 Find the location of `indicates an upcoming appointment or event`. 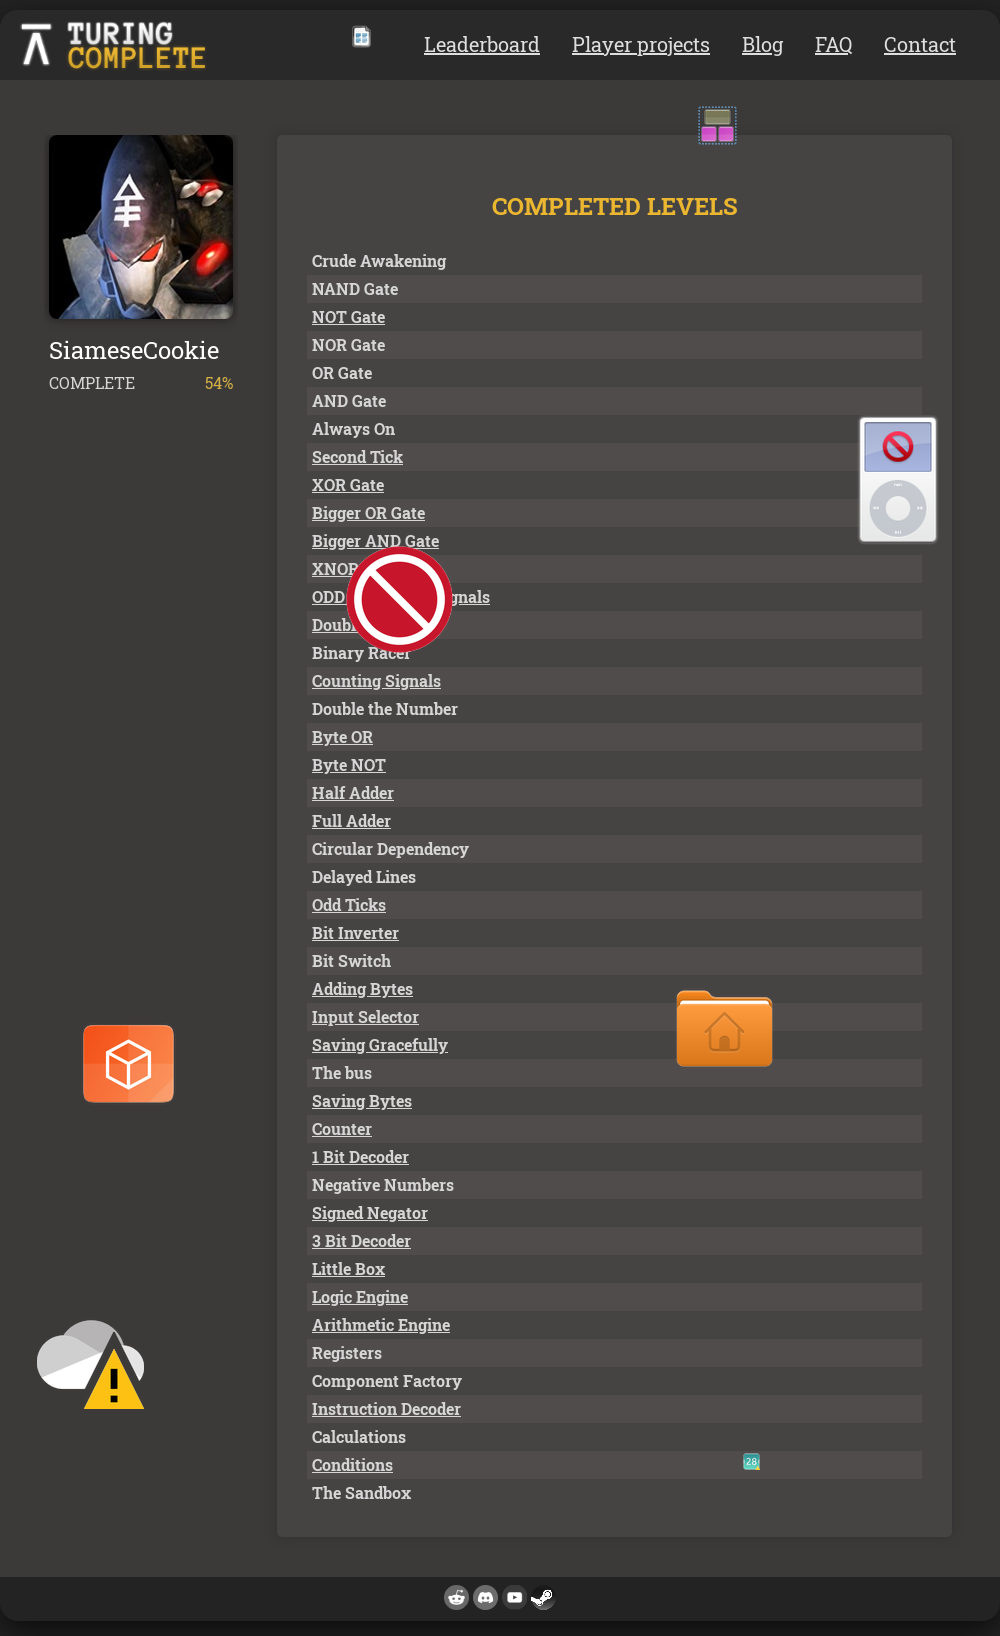

indicates an upcoming appointment or event is located at coordinates (751, 1461).